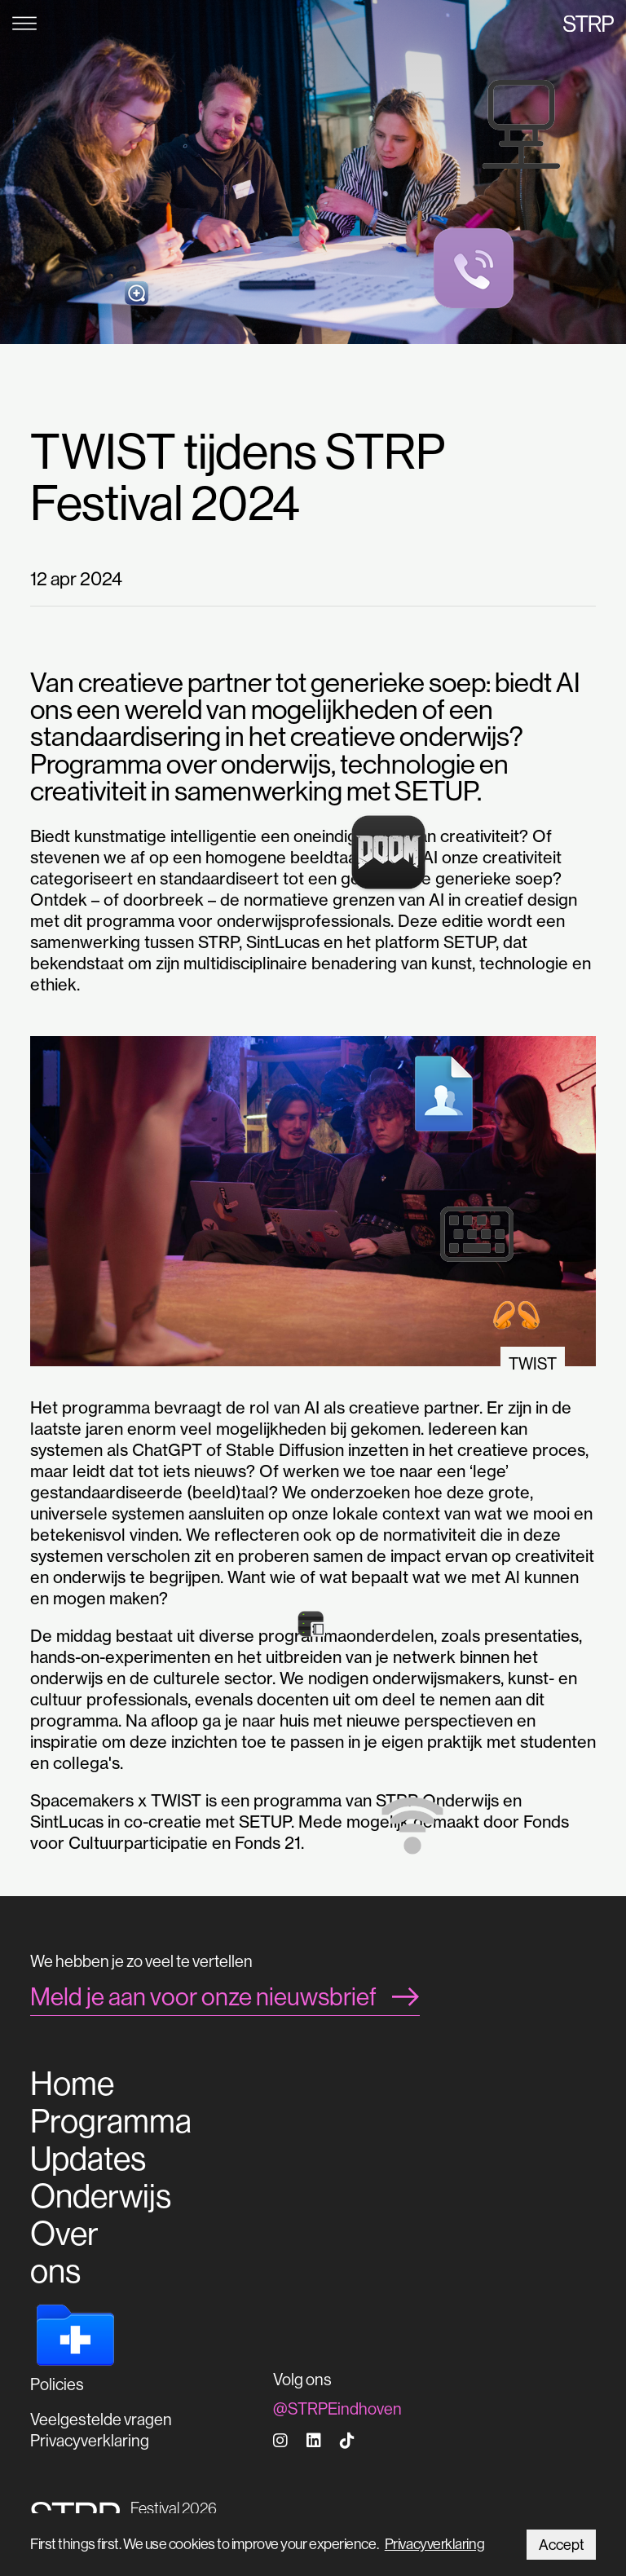 Image resolution: width=626 pixels, height=2576 pixels. What do you see at coordinates (516, 1317) in the screenshot?
I see `connect wireless earbuds via bluetooth` at bounding box center [516, 1317].